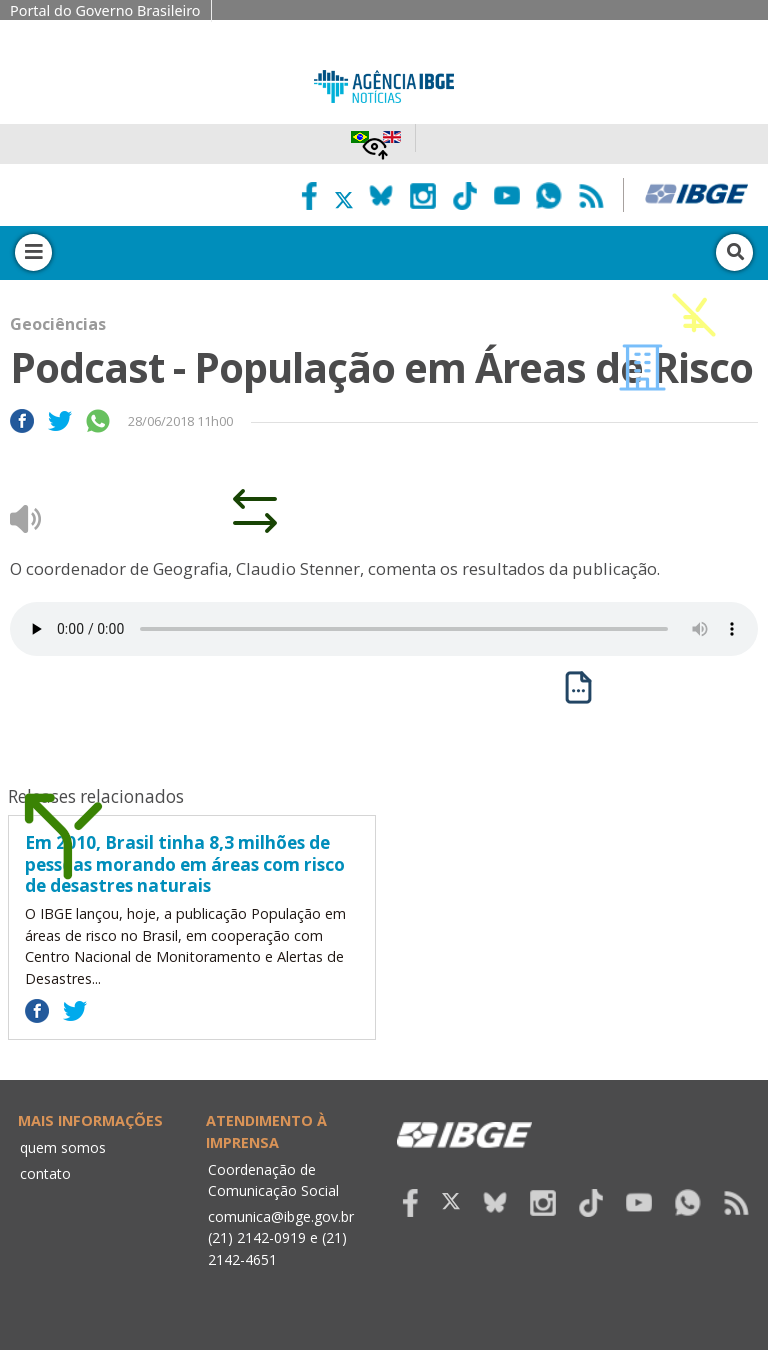 Image resolution: width=768 pixels, height=1350 pixels. What do you see at coordinates (63, 836) in the screenshot?
I see `bear left at the upcoming fork` at bounding box center [63, 836].